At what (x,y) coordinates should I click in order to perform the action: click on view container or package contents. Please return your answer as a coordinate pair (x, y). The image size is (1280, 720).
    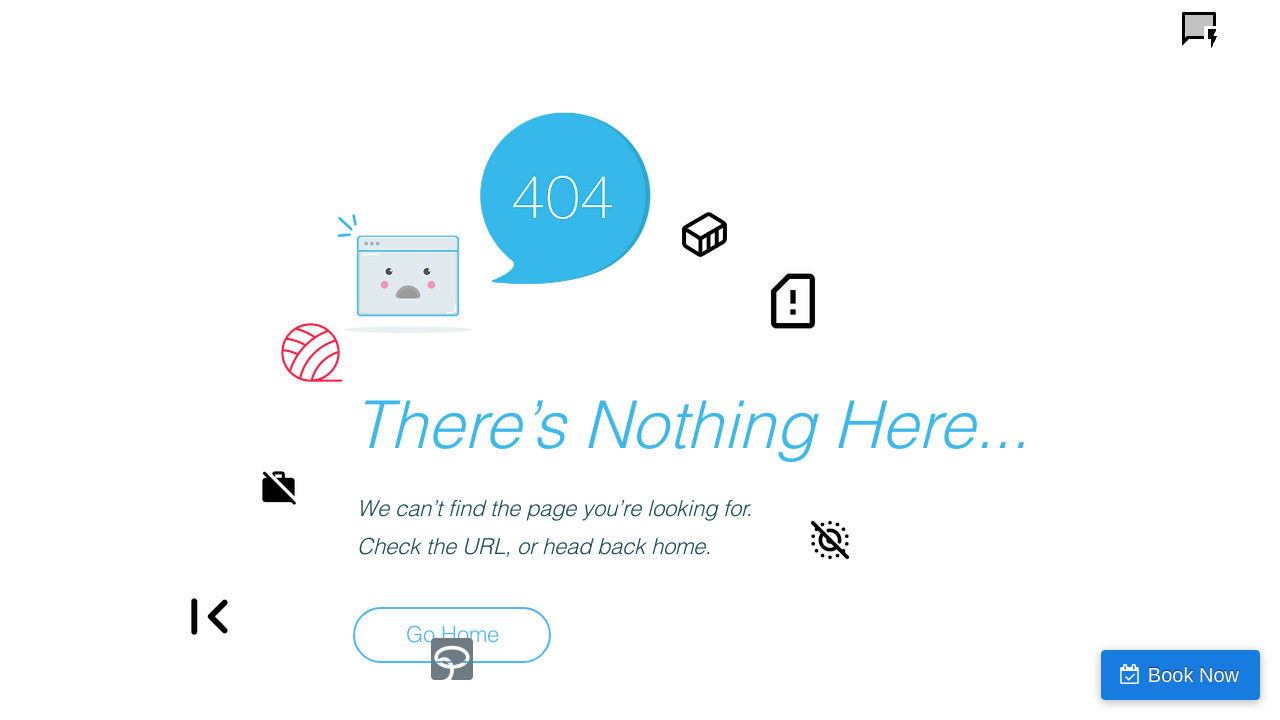
    Looking at the image, I should click on (704, 234).